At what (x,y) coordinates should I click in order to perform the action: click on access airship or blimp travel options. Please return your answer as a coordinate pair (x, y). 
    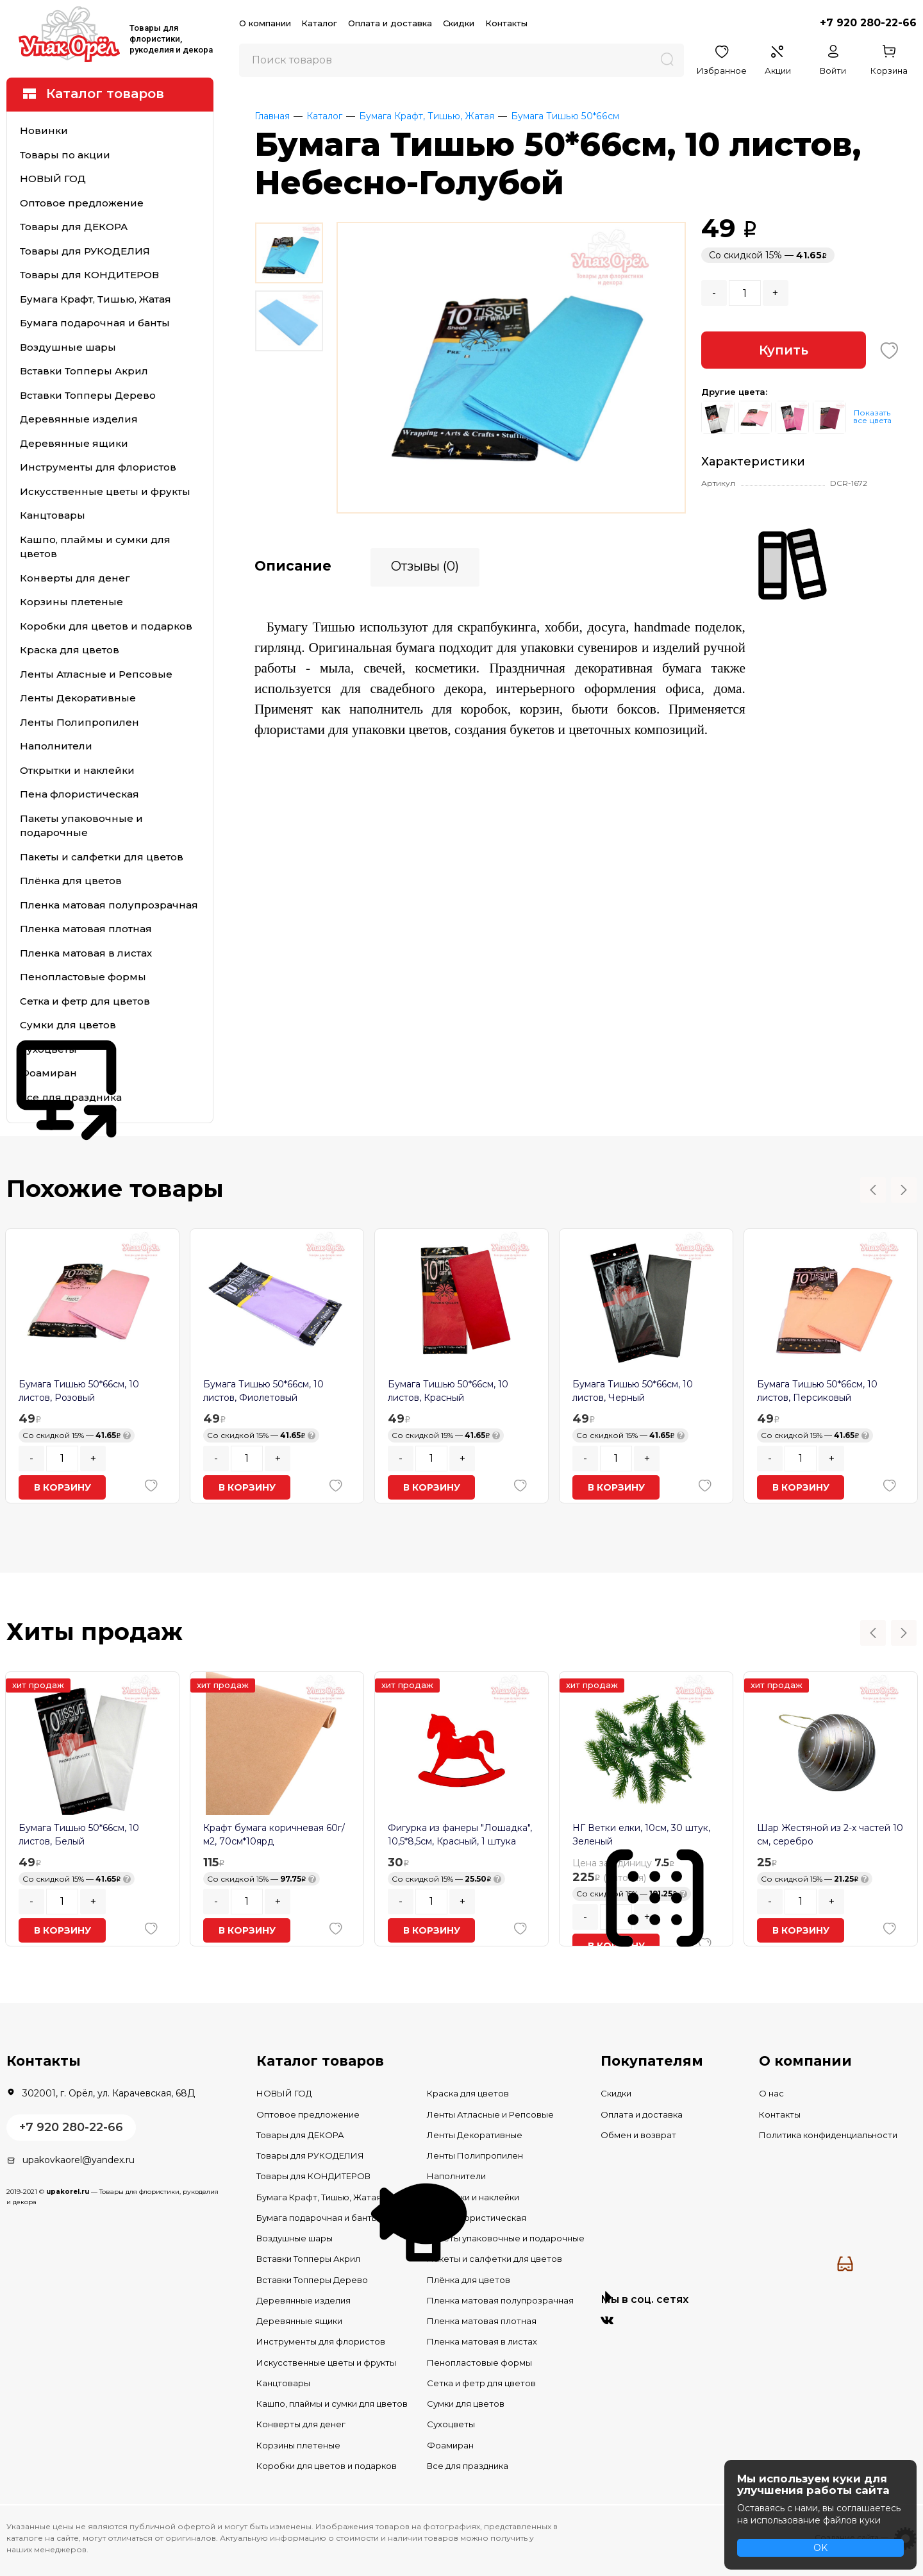
    Looking at the image, I should click on (419, 2222).